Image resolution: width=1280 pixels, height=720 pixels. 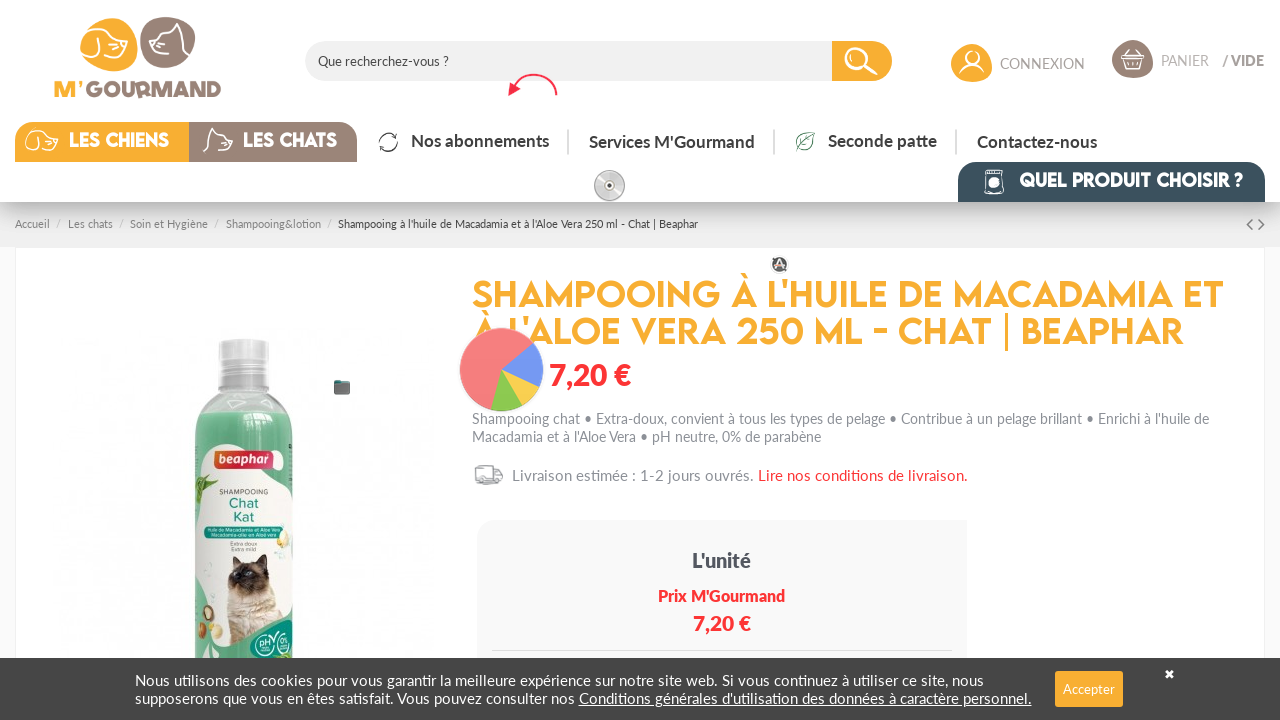 I want to click on open folder to view contents, so click(x=342, y=387).